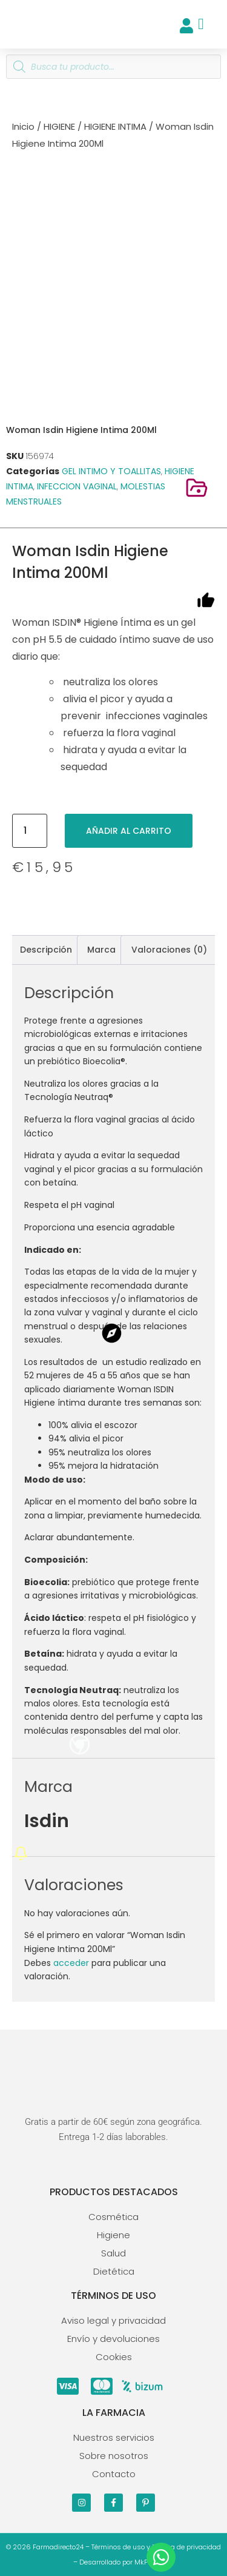 The image size is (227, 2576). What do you see at coordinates (21, 1853) in the screenshot?
I see `view notifications` at bounding box center [21, 1853].